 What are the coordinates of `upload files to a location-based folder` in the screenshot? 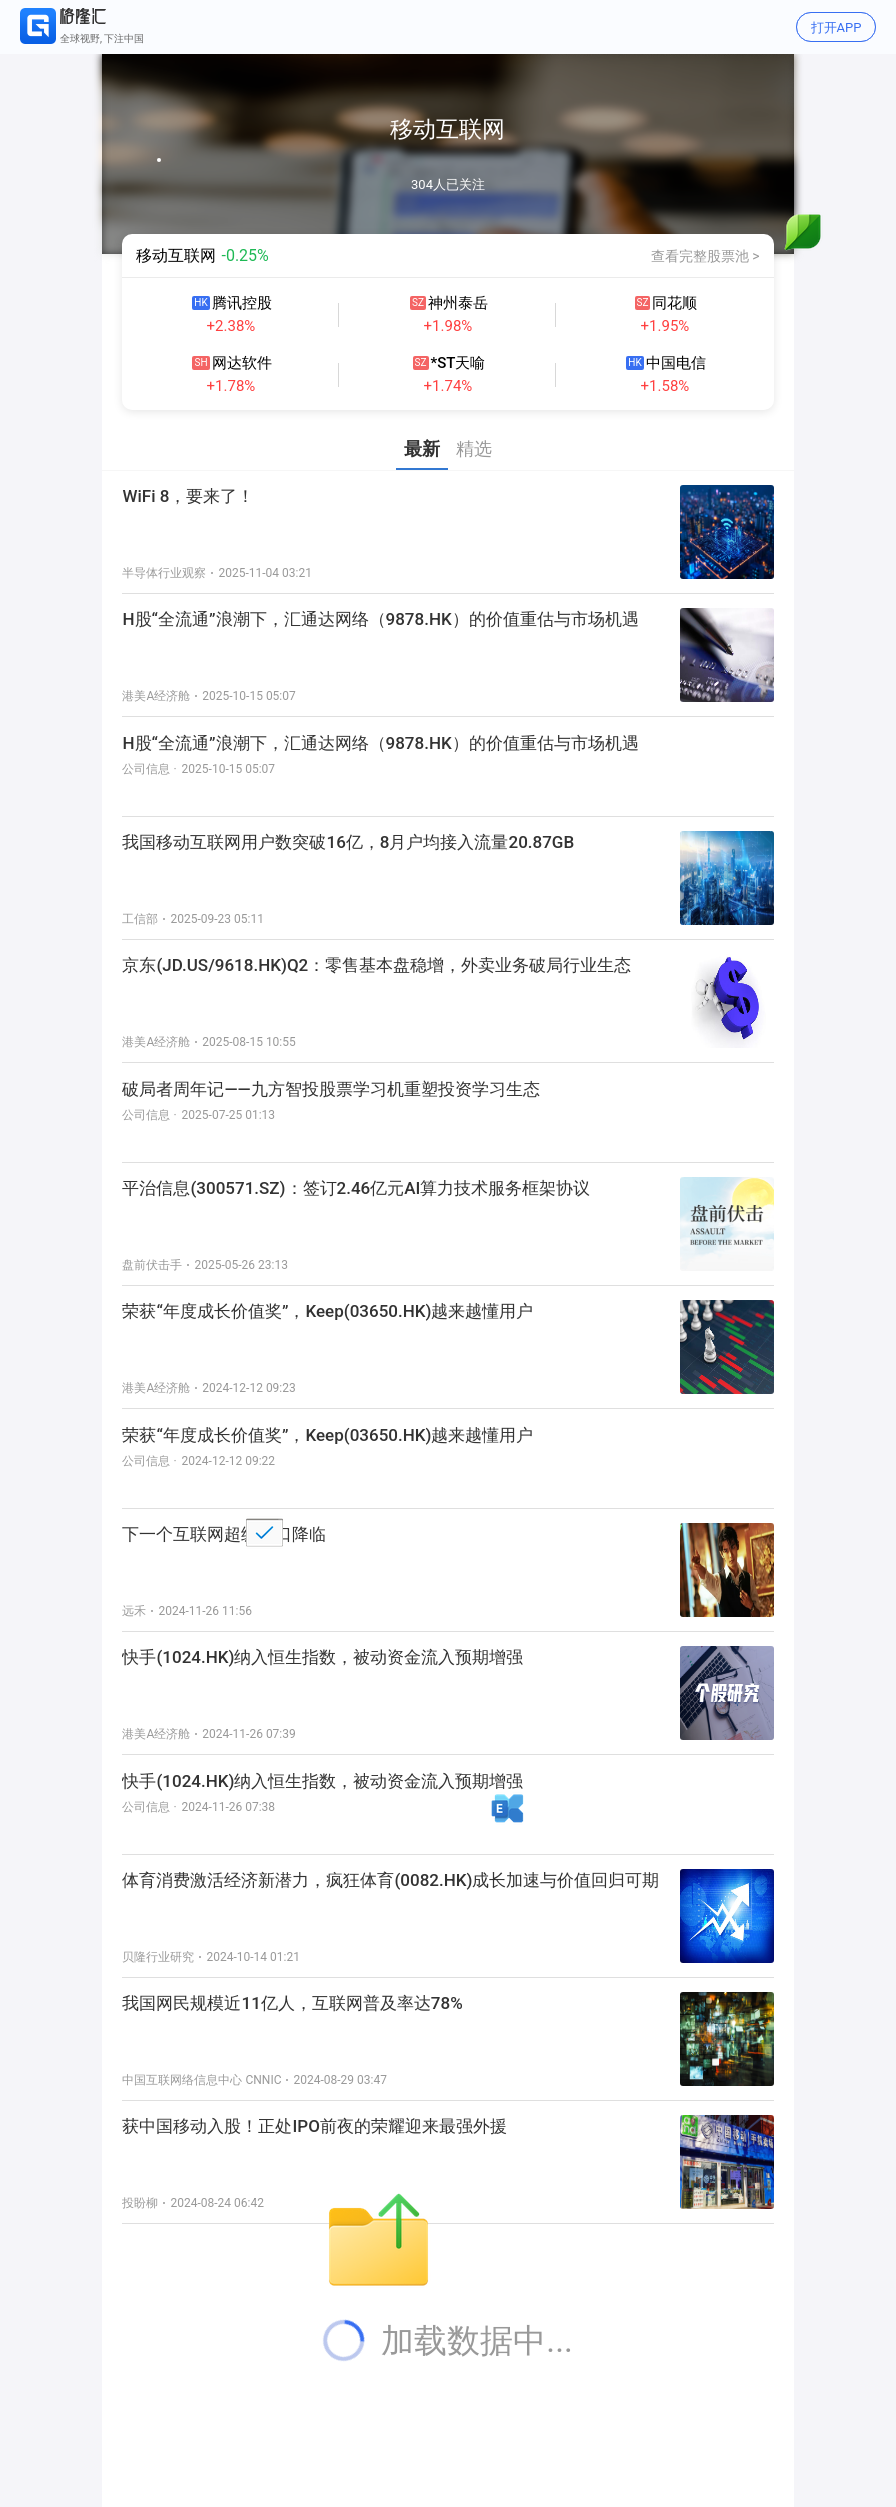 It's located at (378, 2249).